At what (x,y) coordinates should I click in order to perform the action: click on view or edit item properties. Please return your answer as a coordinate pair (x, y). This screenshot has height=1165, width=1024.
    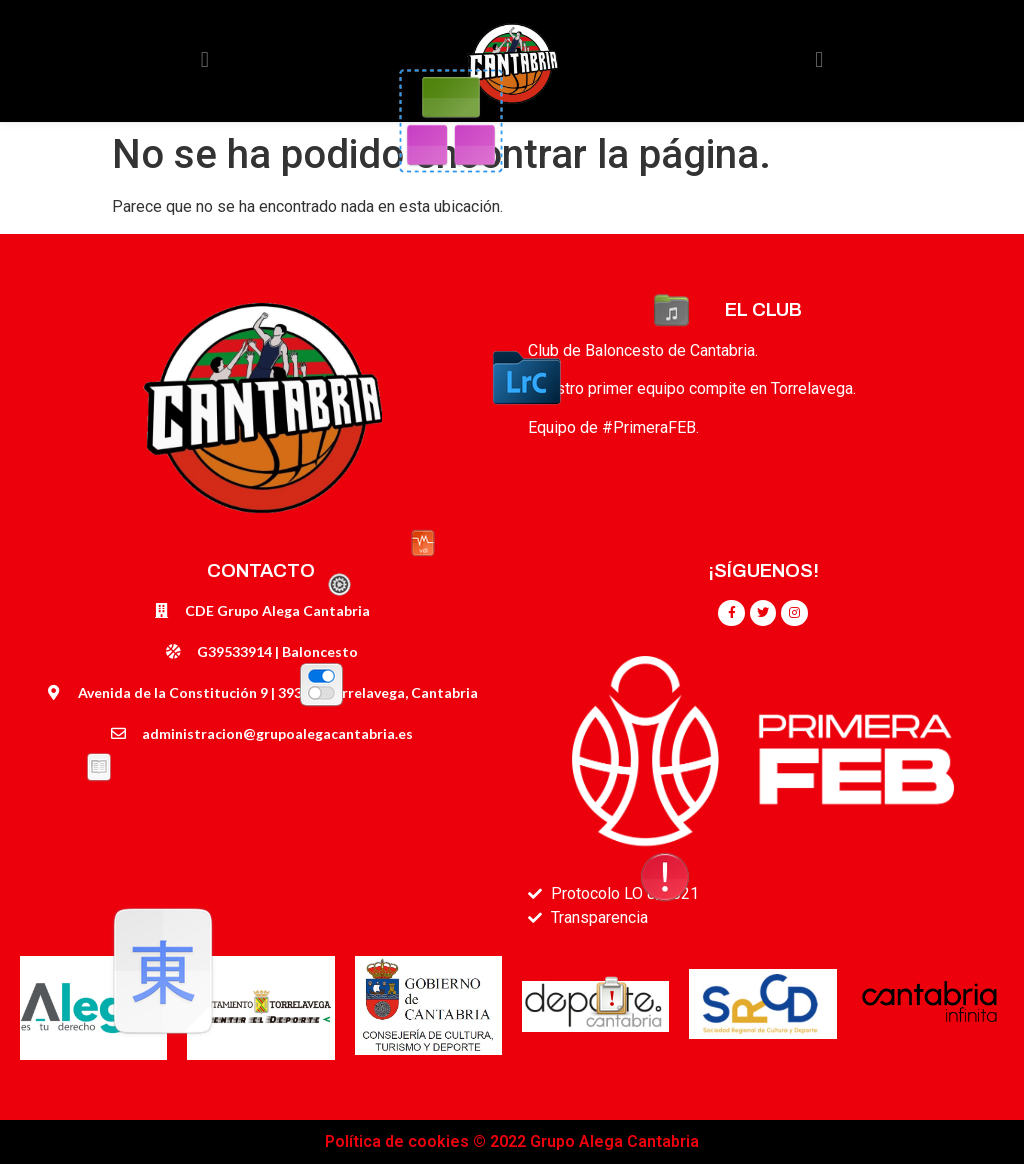
    Looking at the image, I should click on (339, 584).